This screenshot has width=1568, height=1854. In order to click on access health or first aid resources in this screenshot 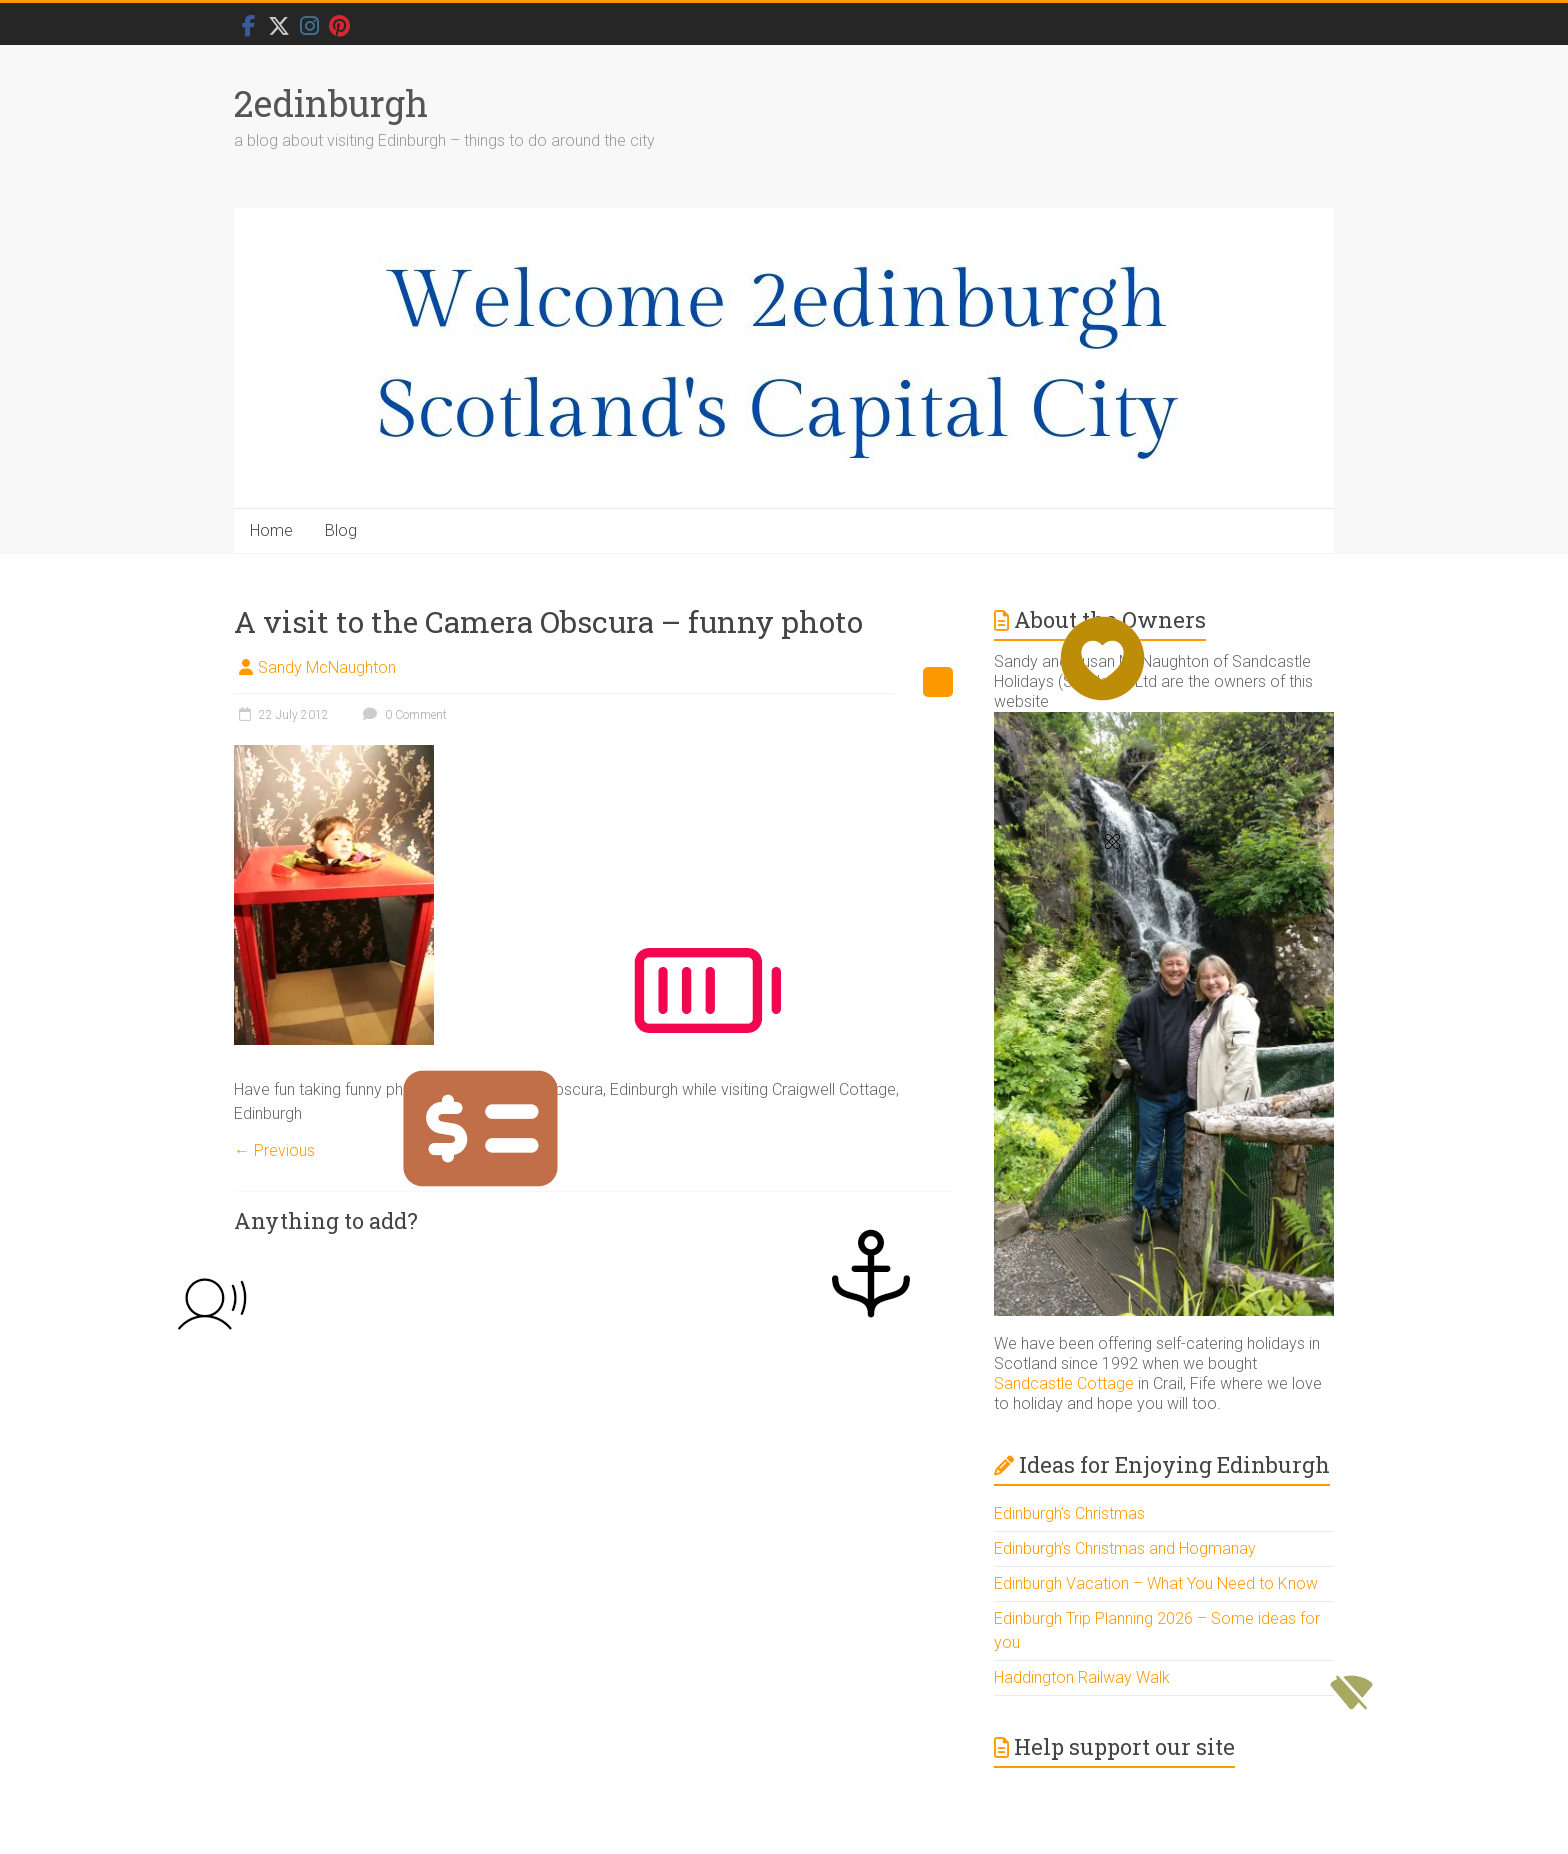, I will do `click(1112, 841)`.